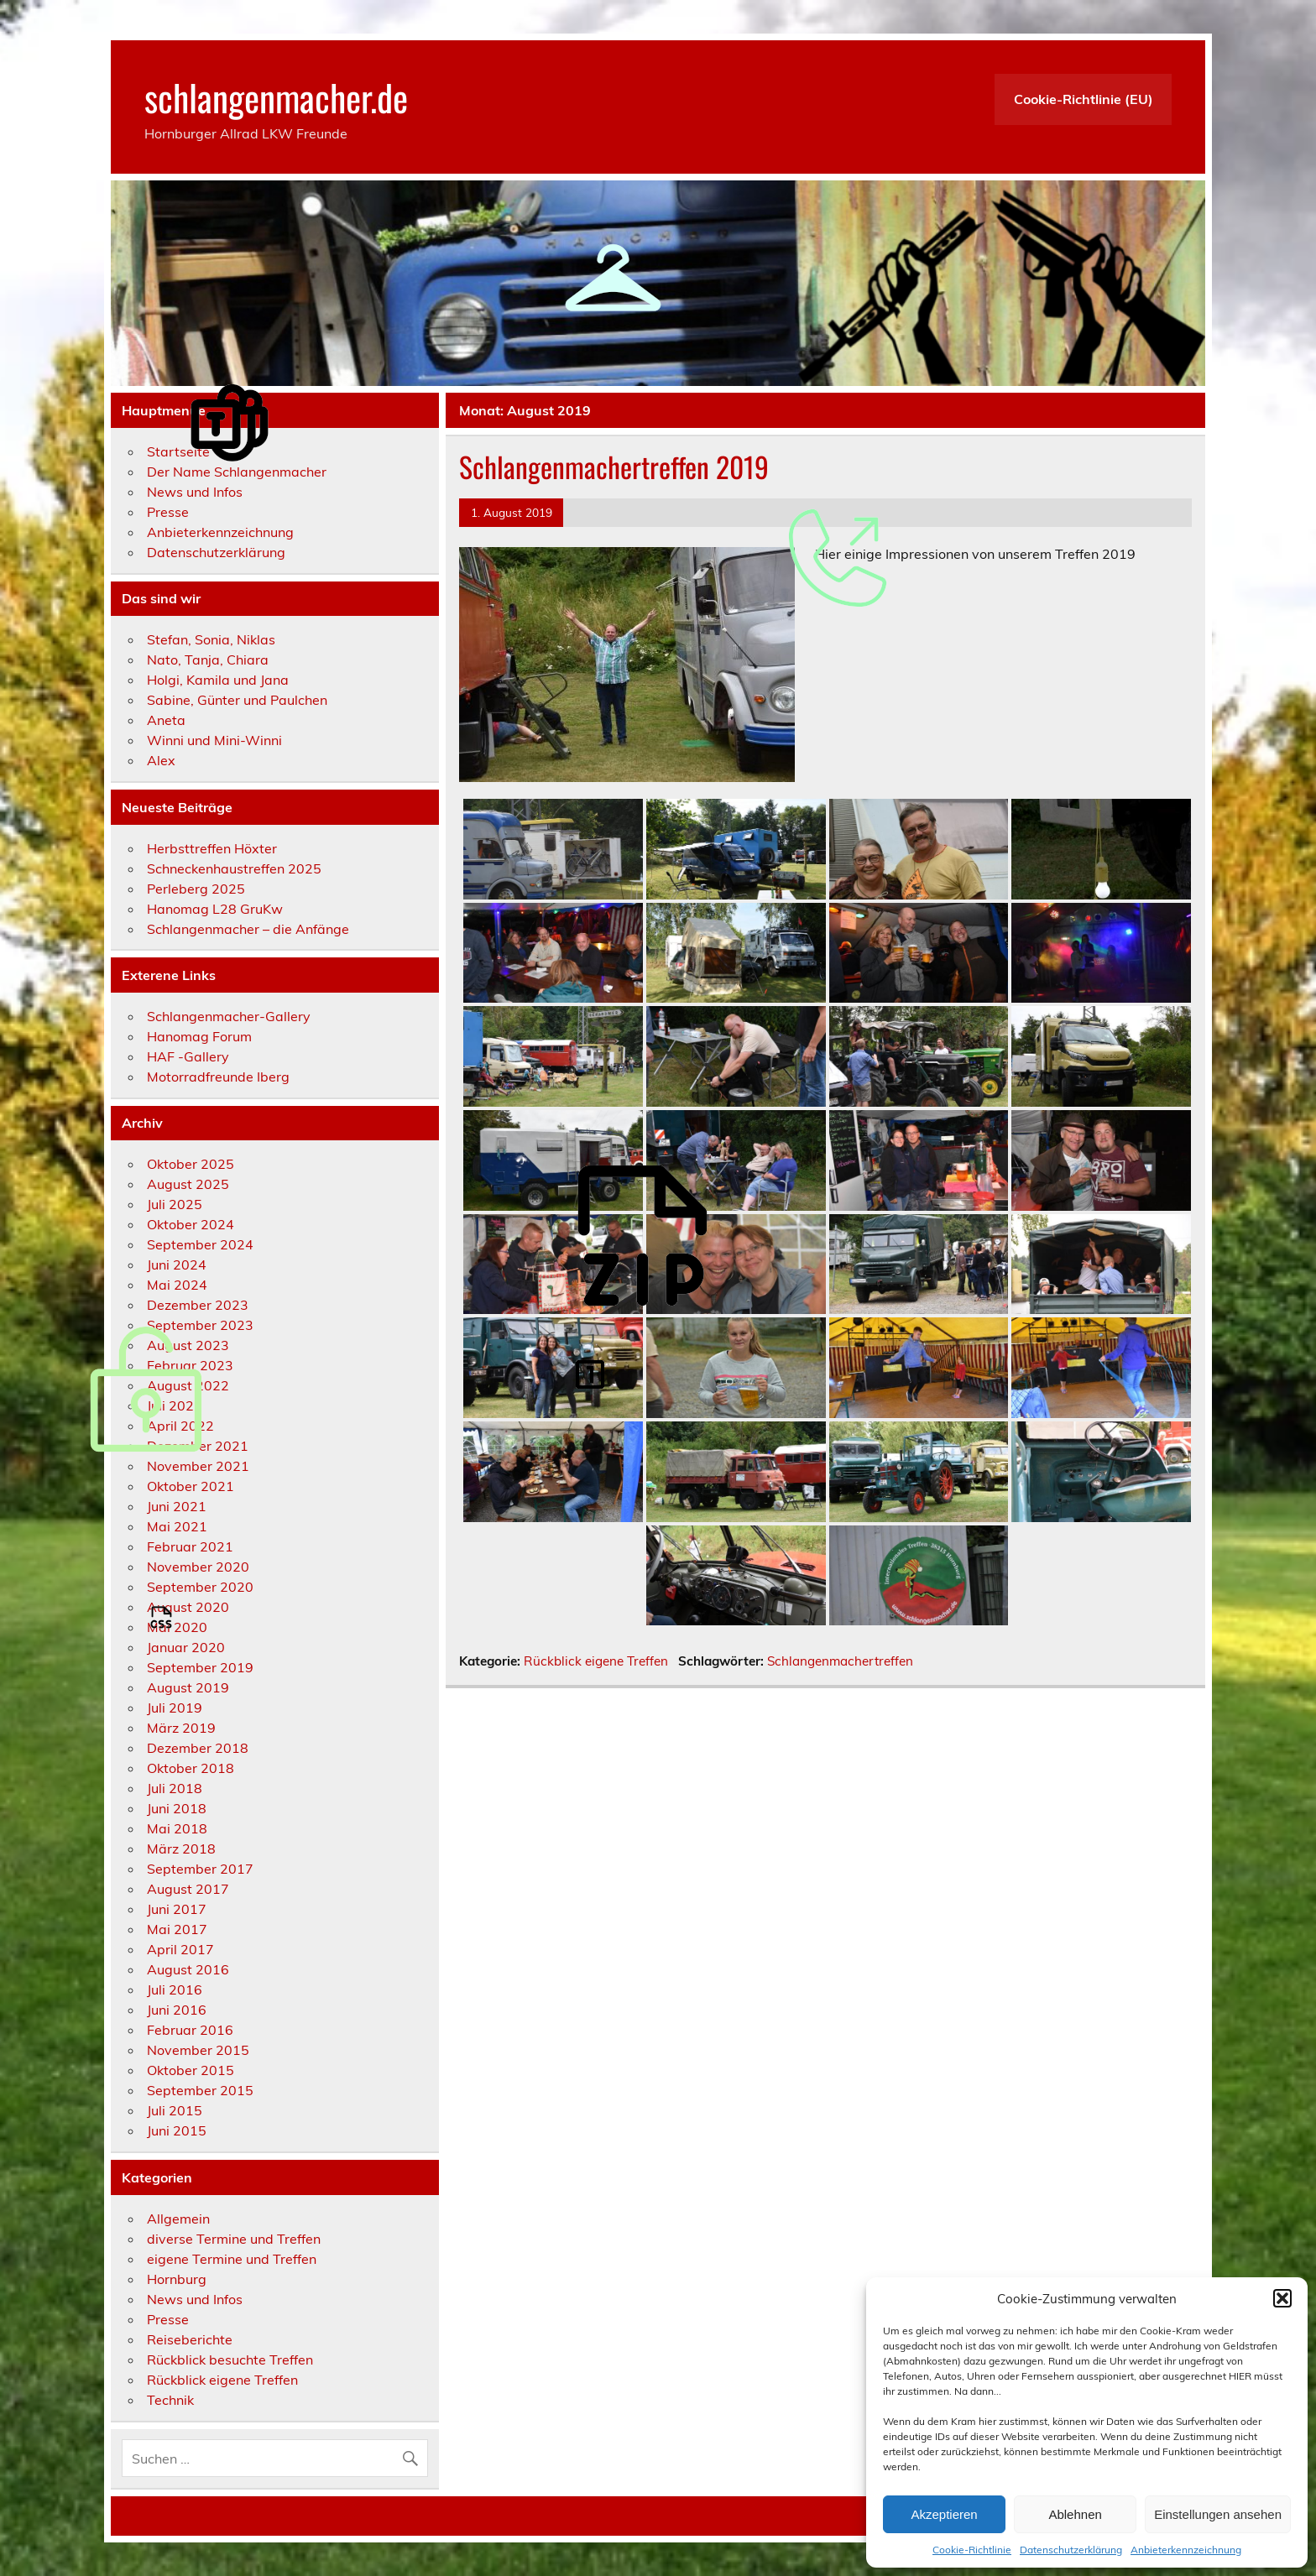 This screenshot has width=1316, height=2576. Describe the element at coordinates (613, 282) in the screenshot. I see `access wardrobe or clothing options` at that location.